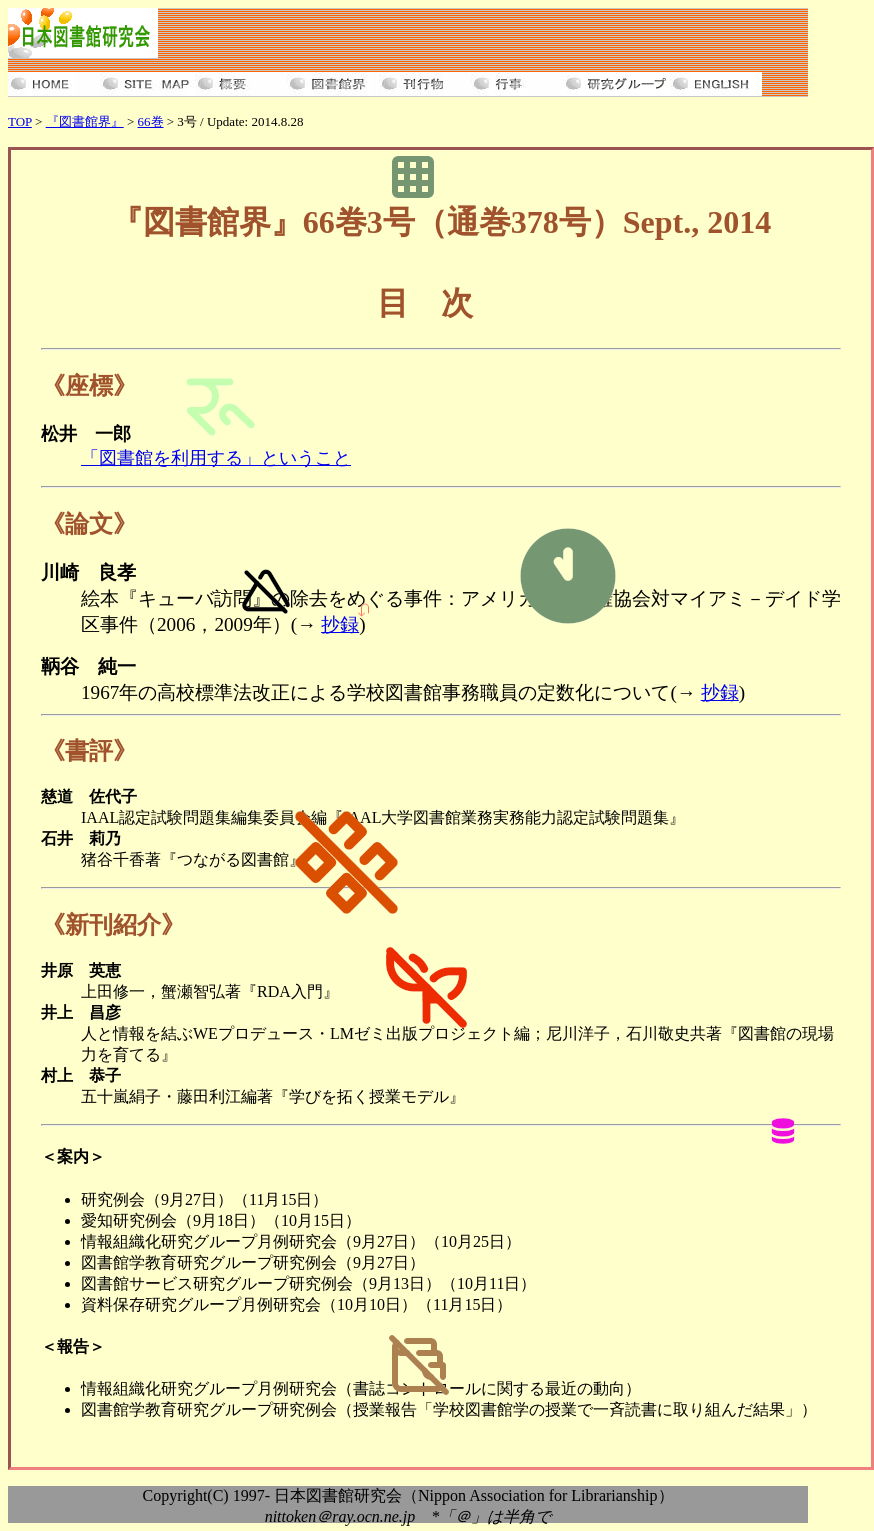  I want to click on components or modules are currently disabled, so click(346, 862).